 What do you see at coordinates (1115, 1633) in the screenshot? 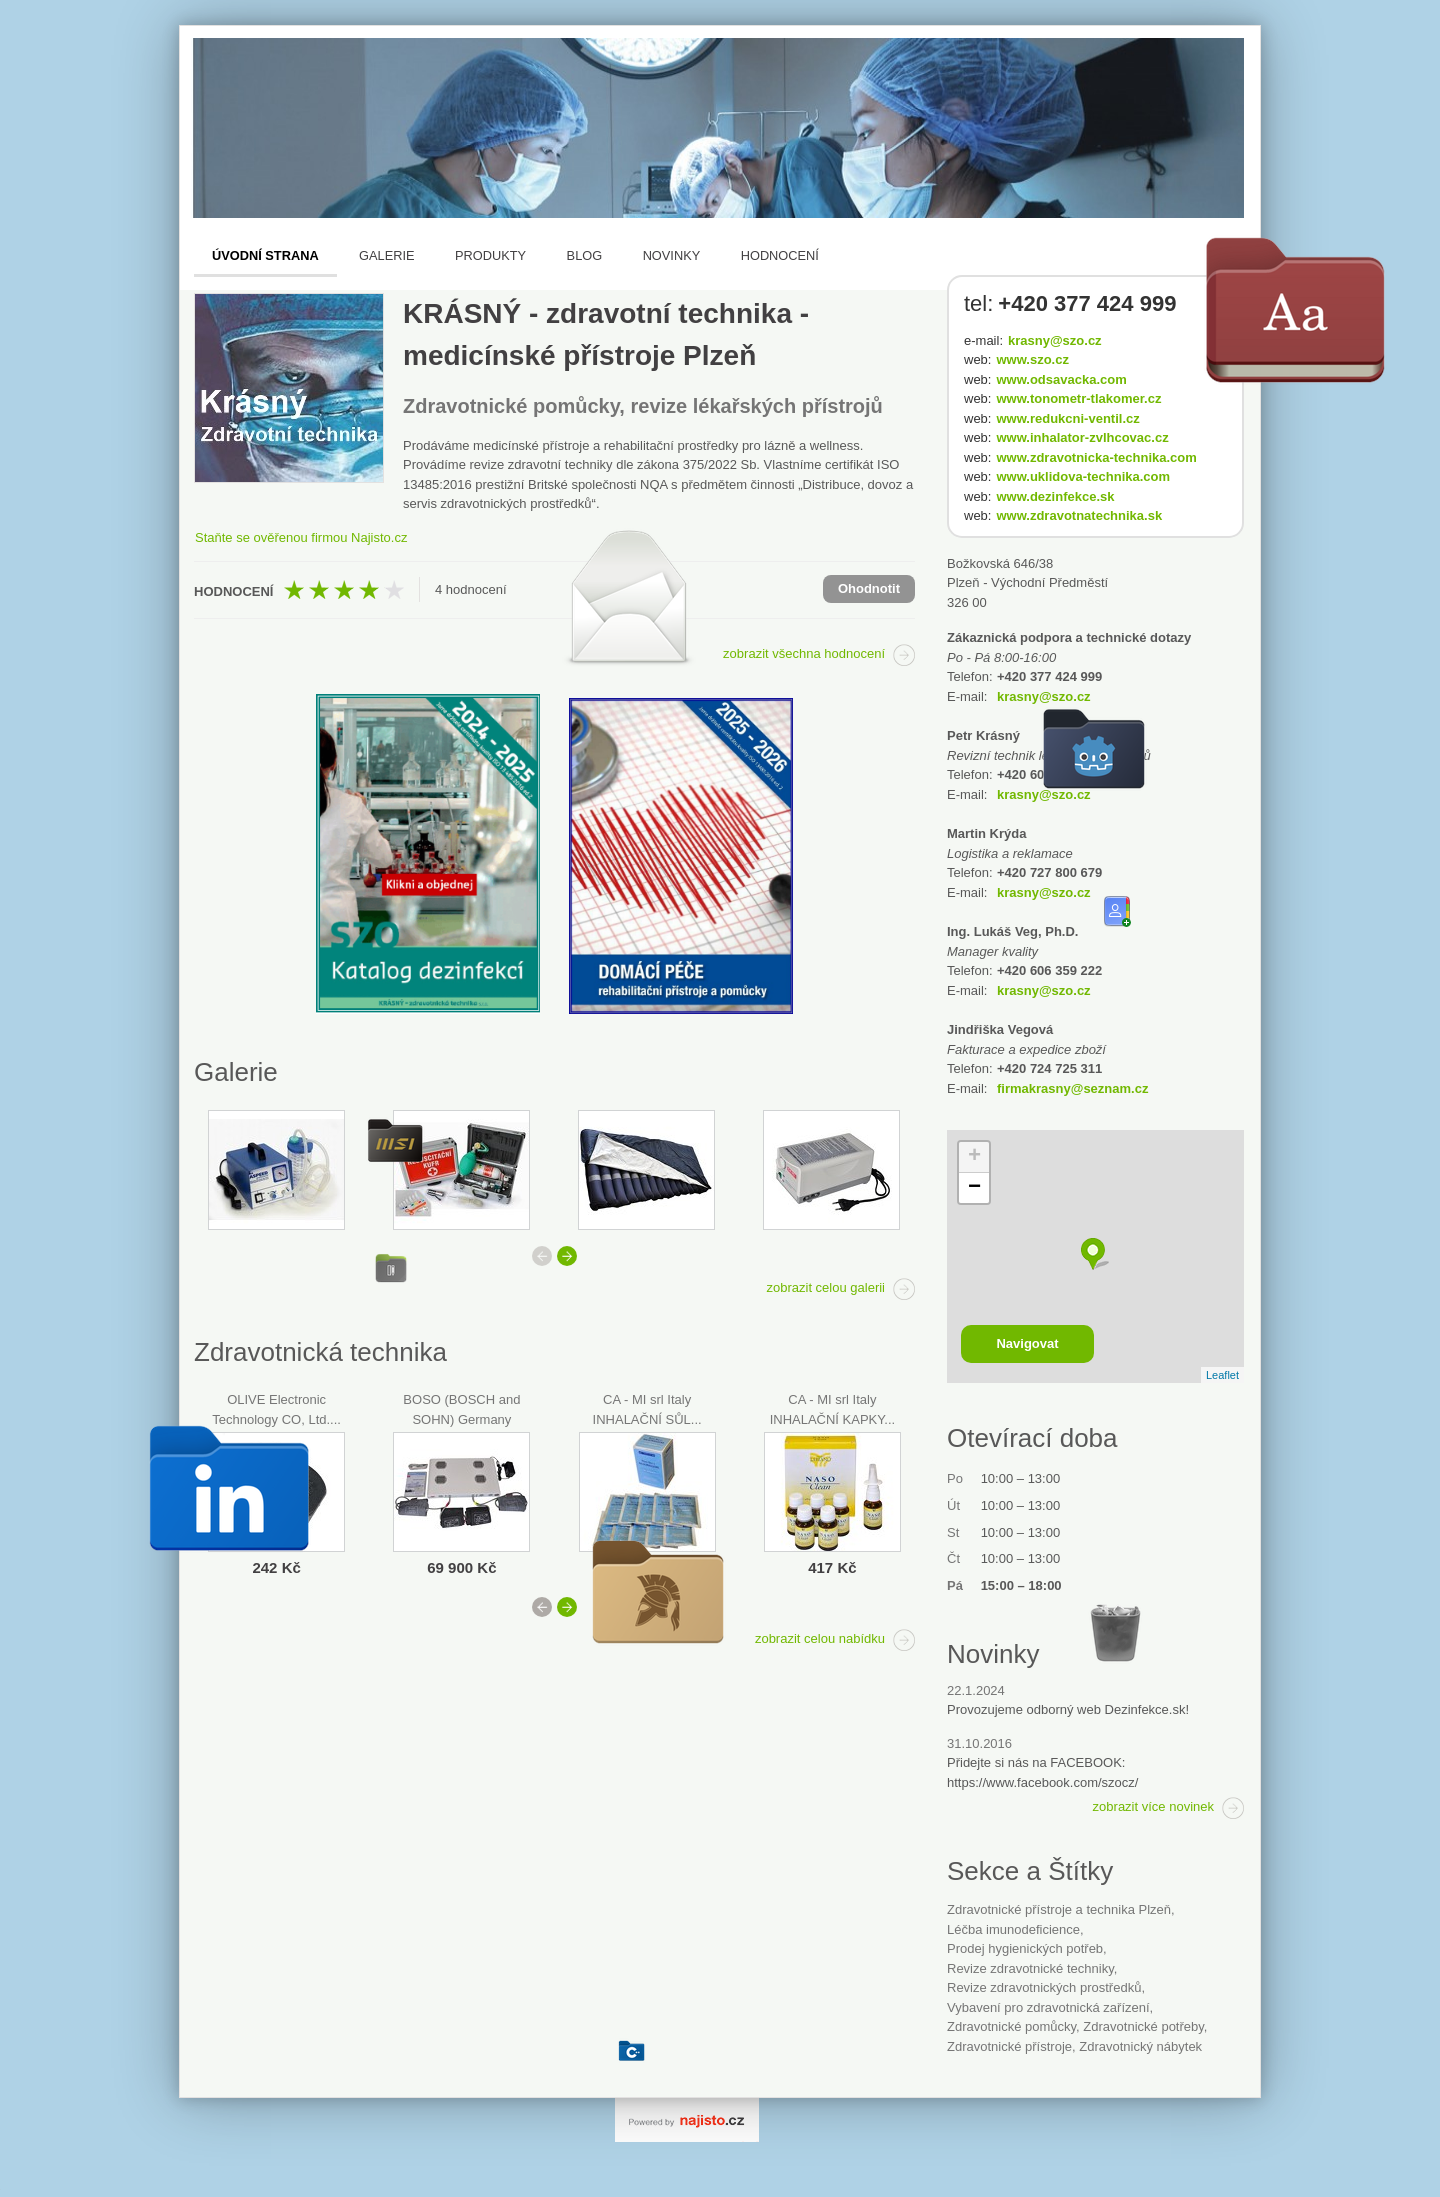
I see `trash bin containing items ready to be emptied` at bounding box center [1115, 1633].